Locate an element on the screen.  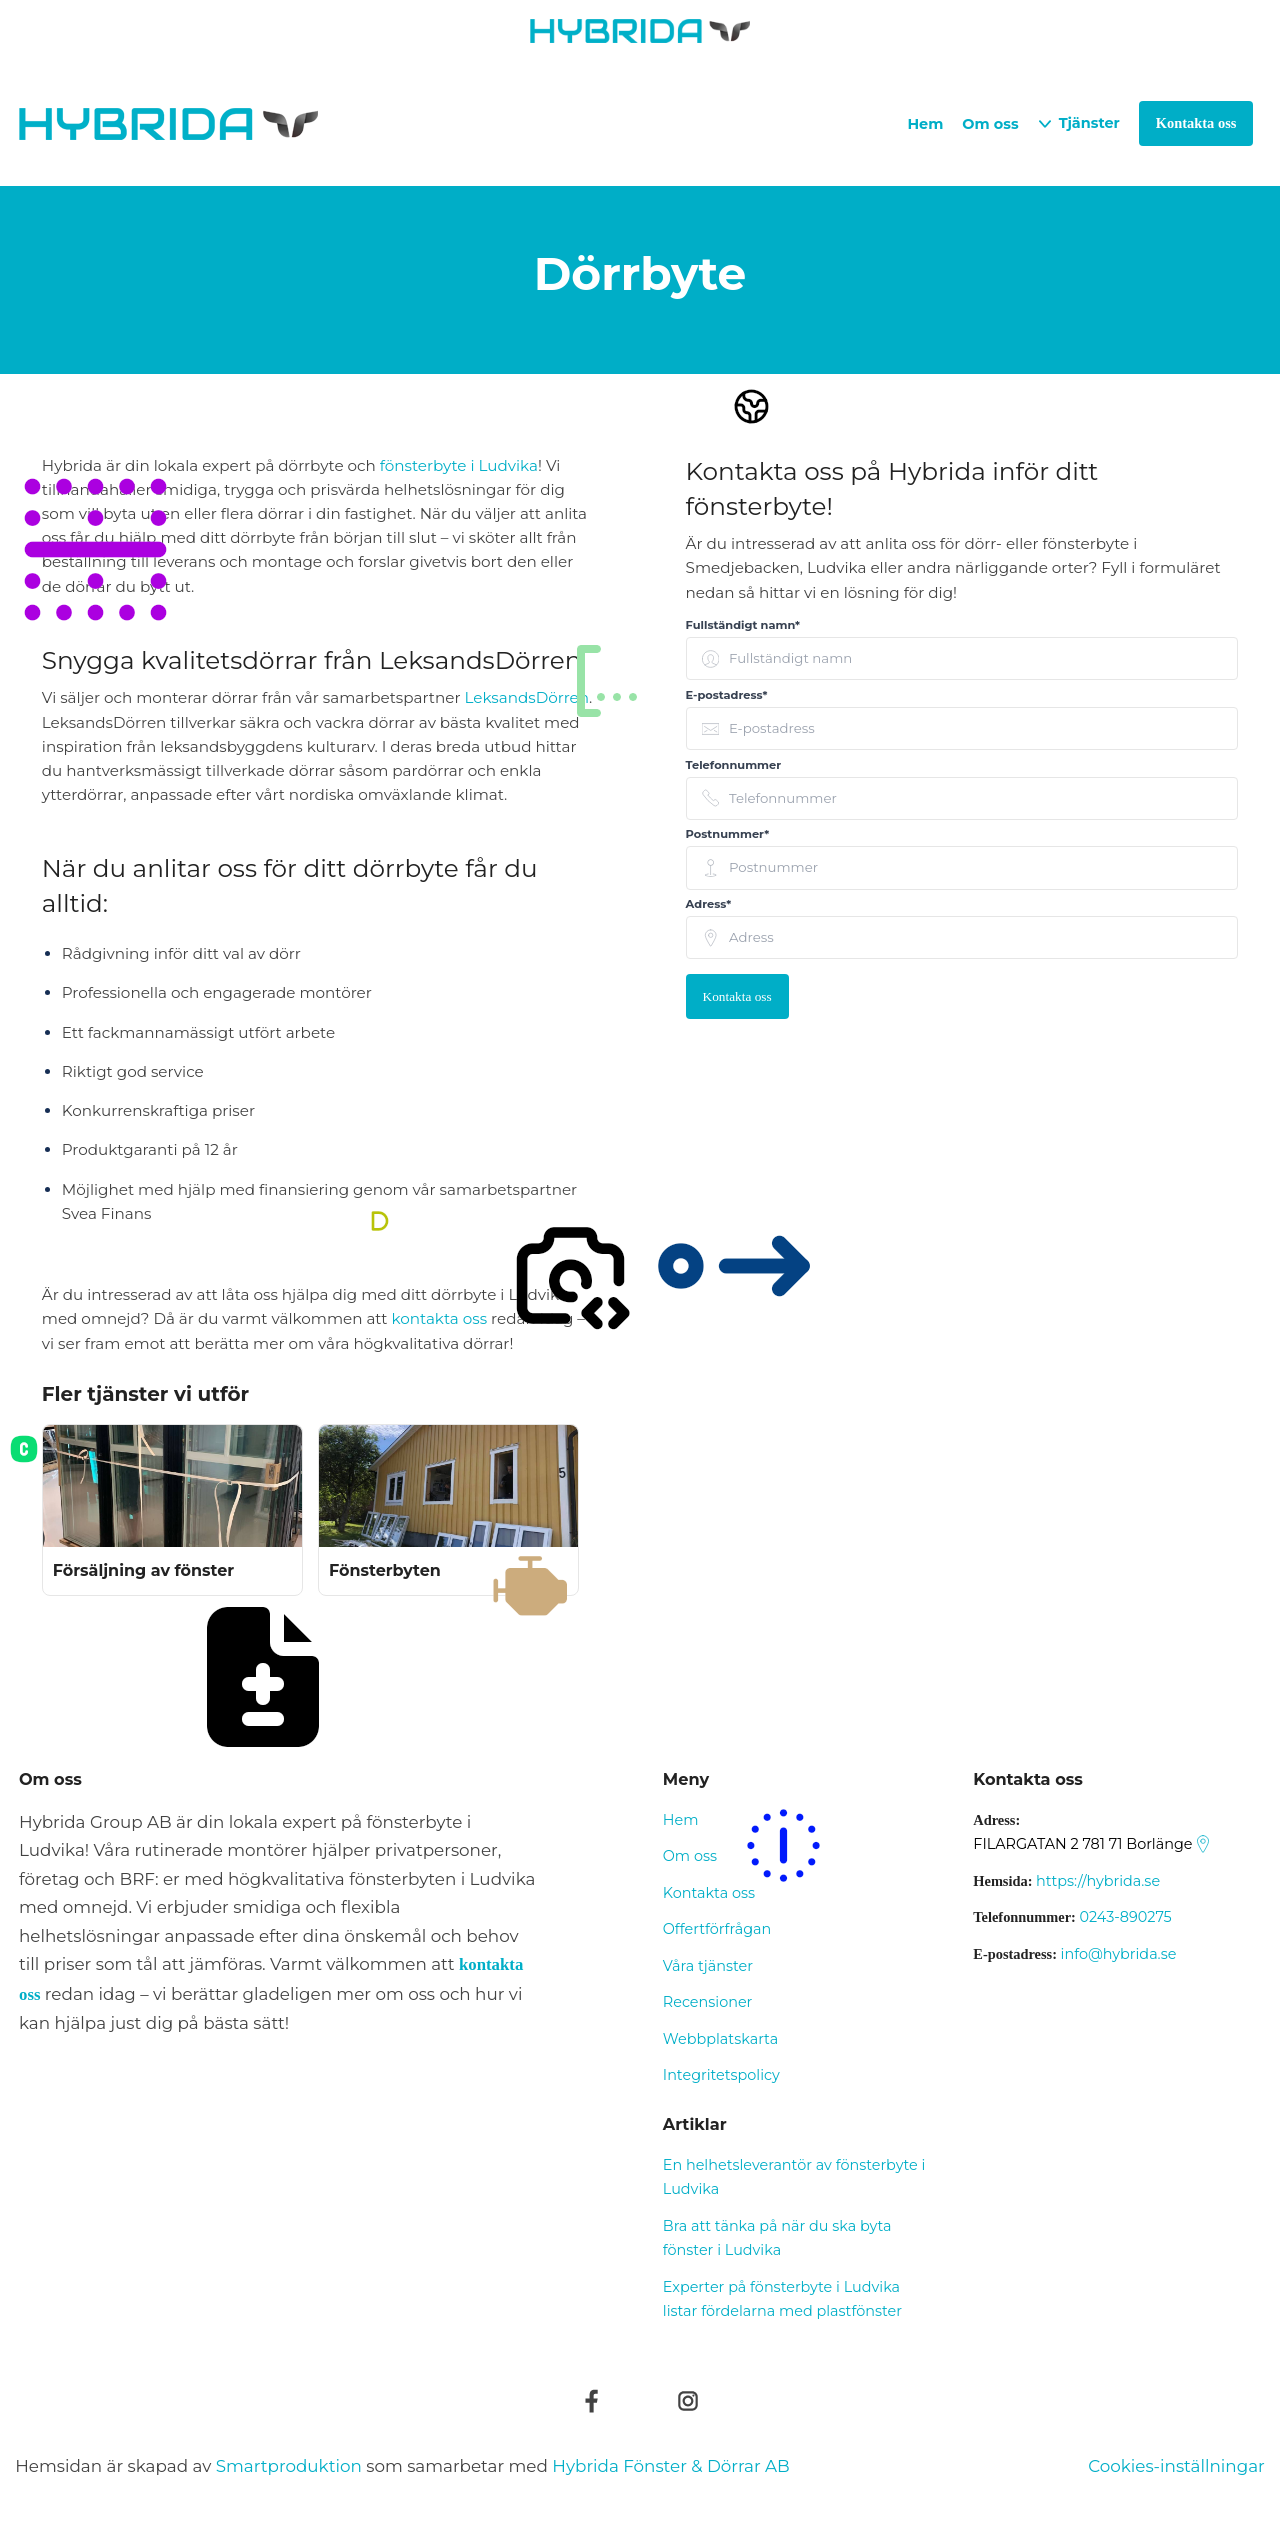
apply horizontal border to selected cells is located at coordinates (95, 549).